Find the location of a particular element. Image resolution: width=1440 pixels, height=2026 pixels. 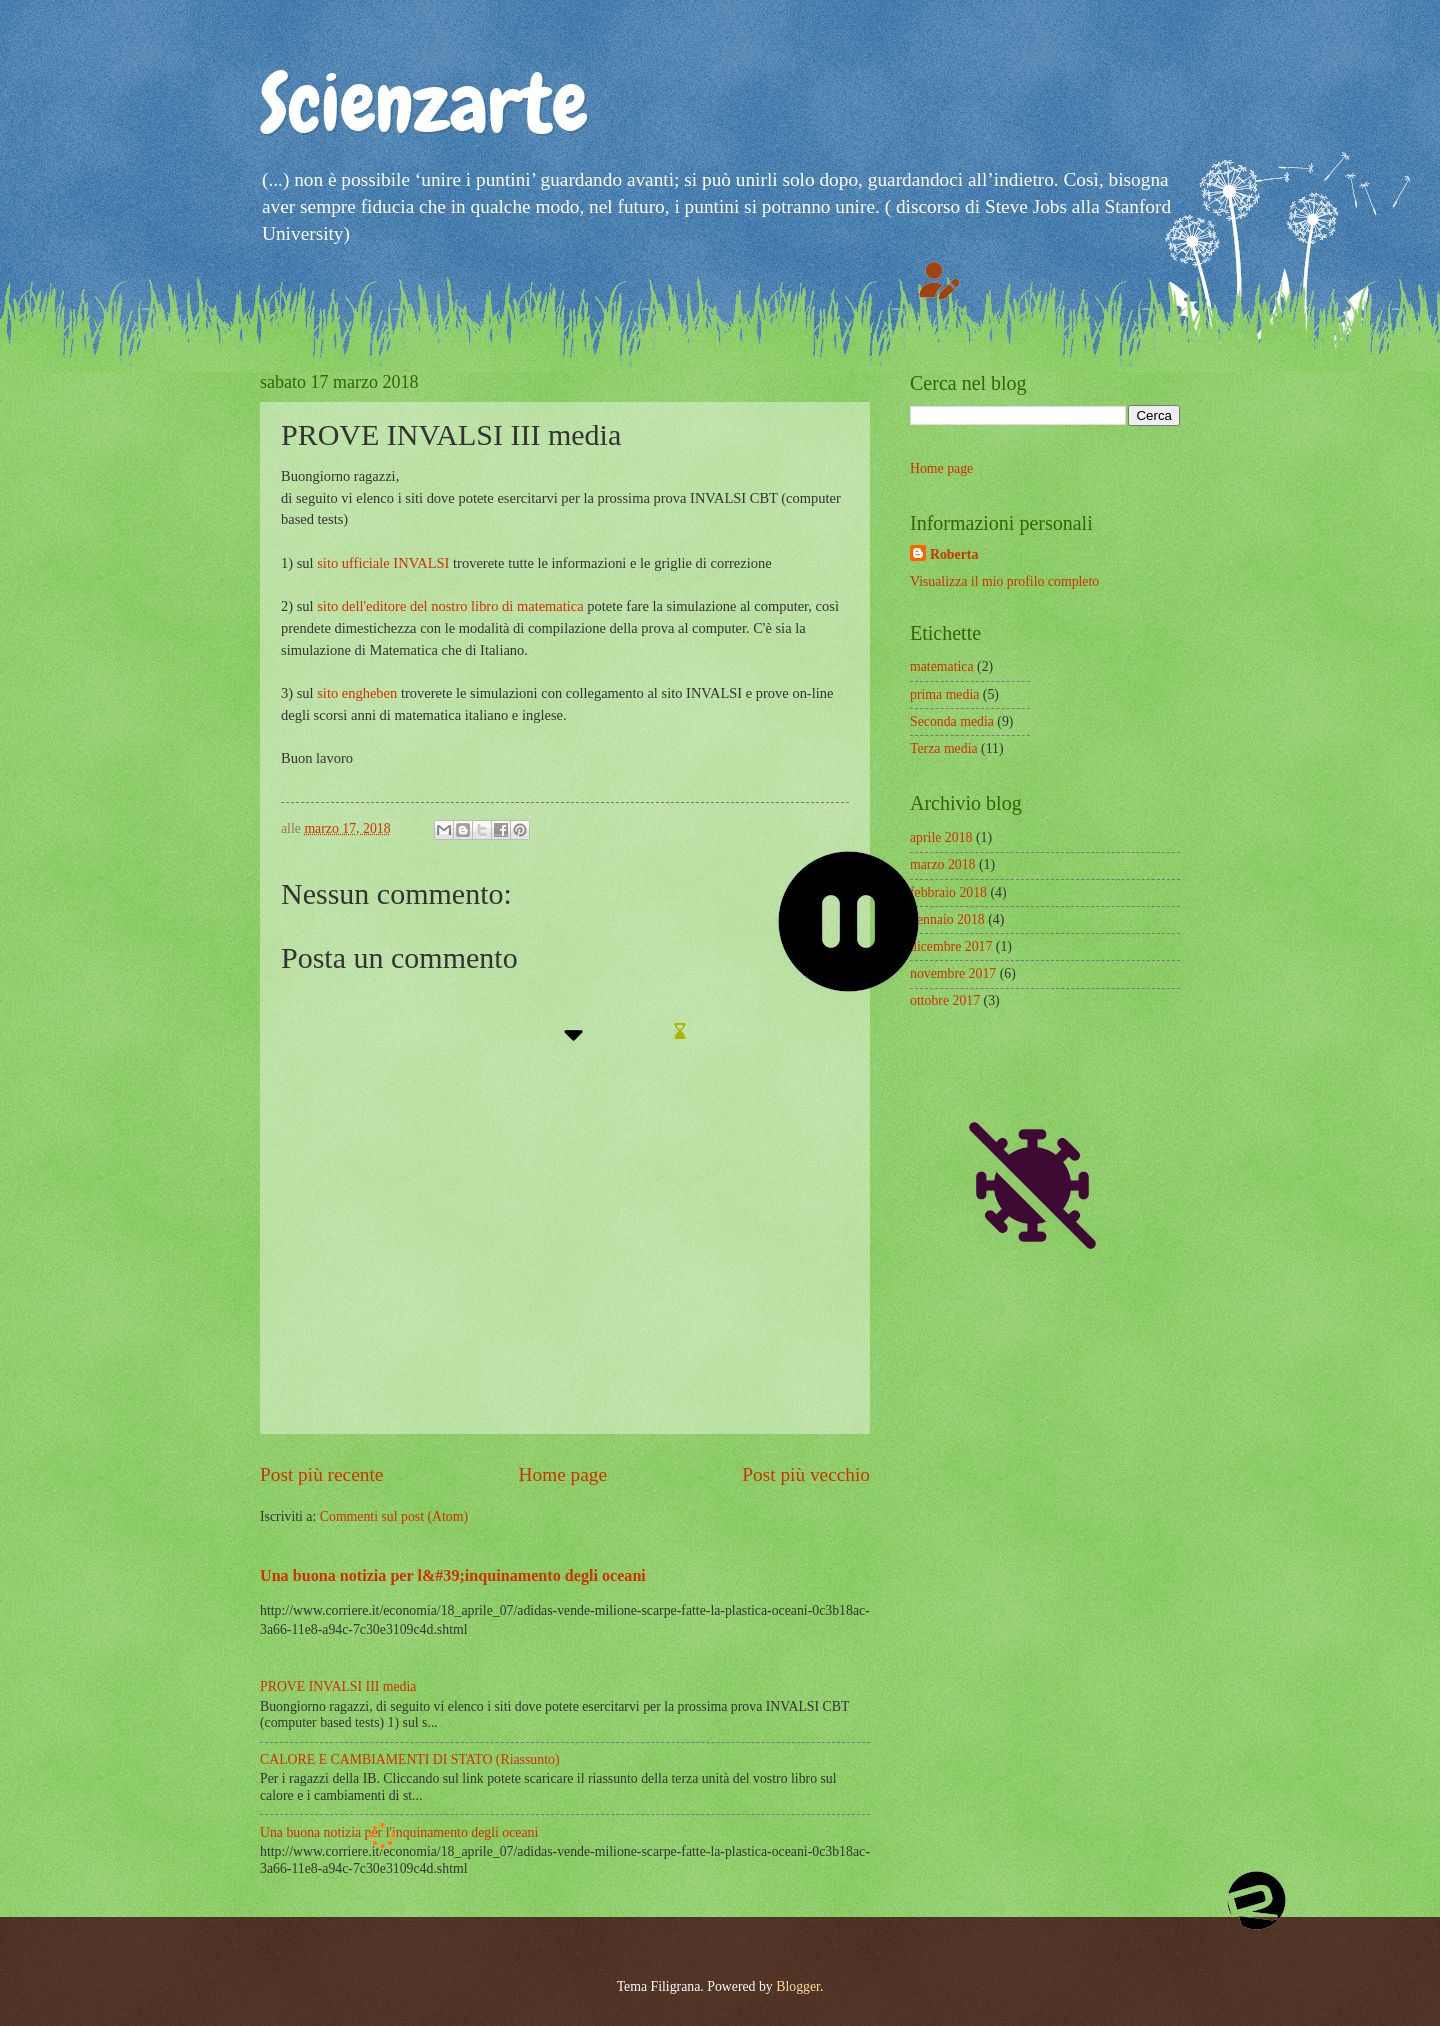

edit user profile is located at coordinates (938, 279).